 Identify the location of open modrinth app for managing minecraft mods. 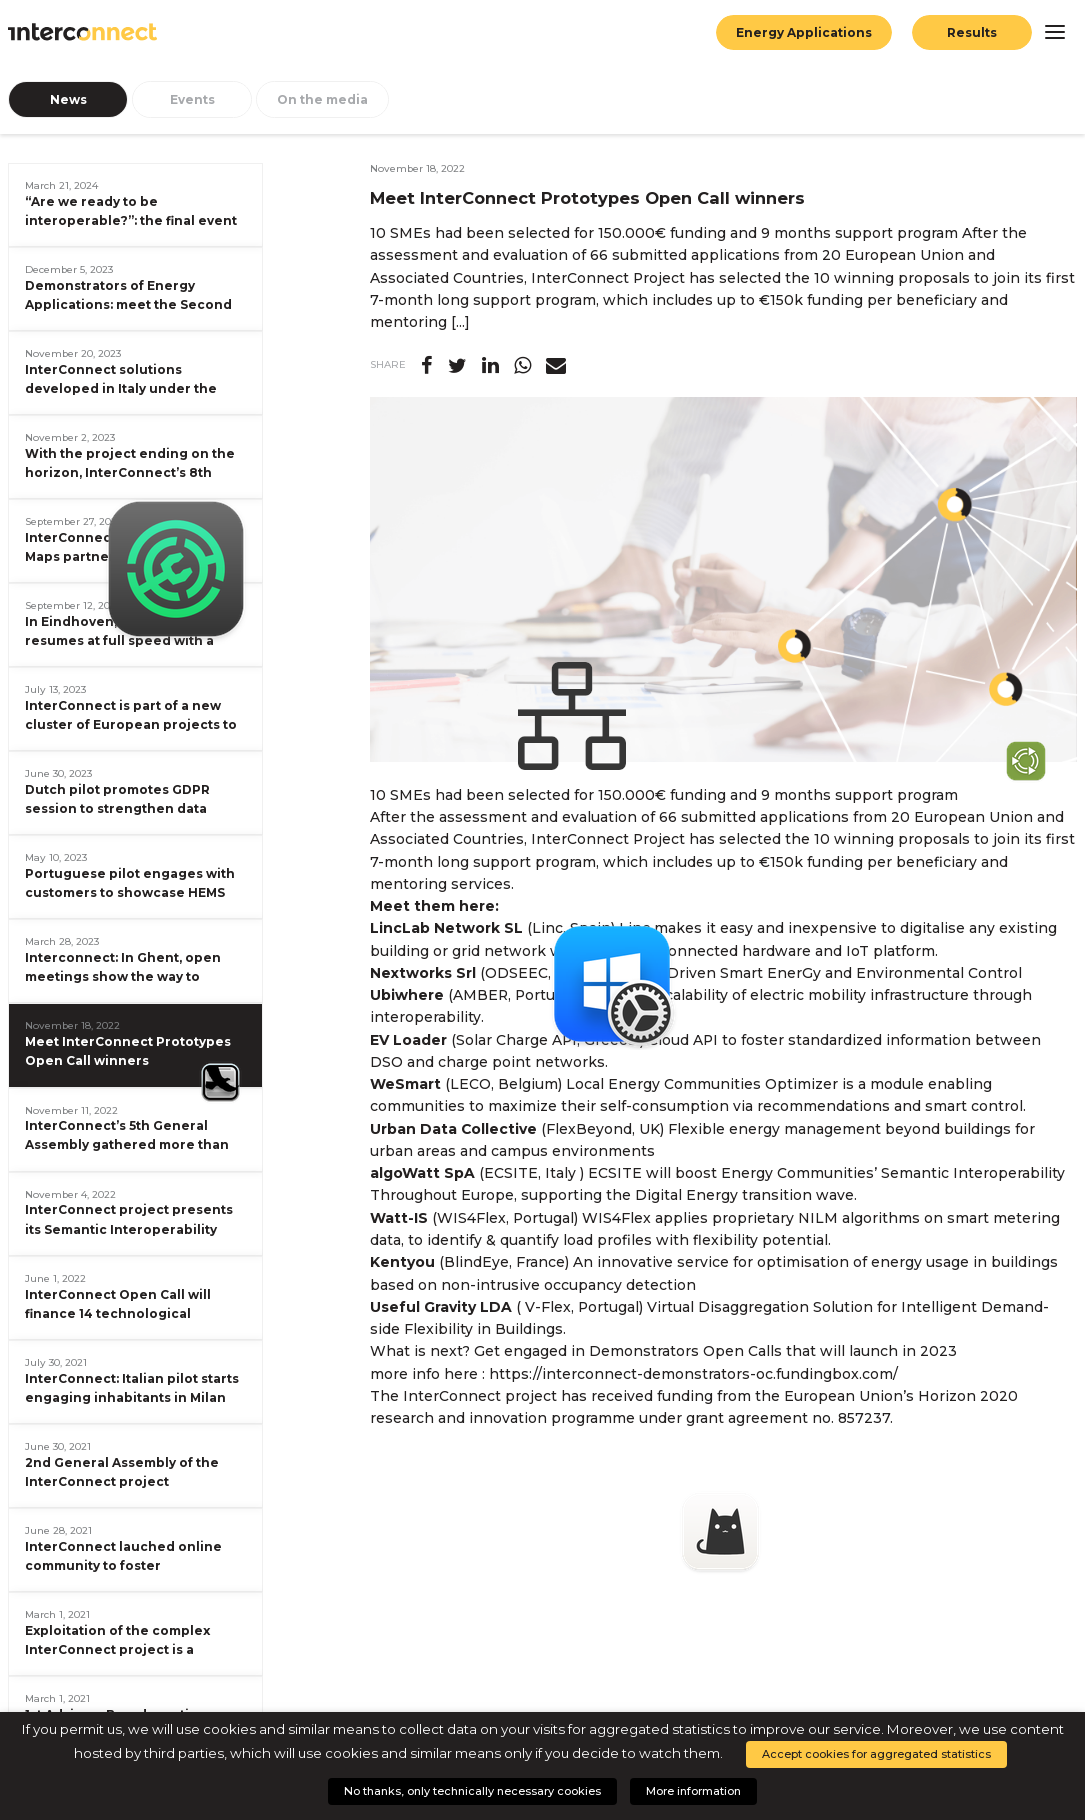
(176, 569).